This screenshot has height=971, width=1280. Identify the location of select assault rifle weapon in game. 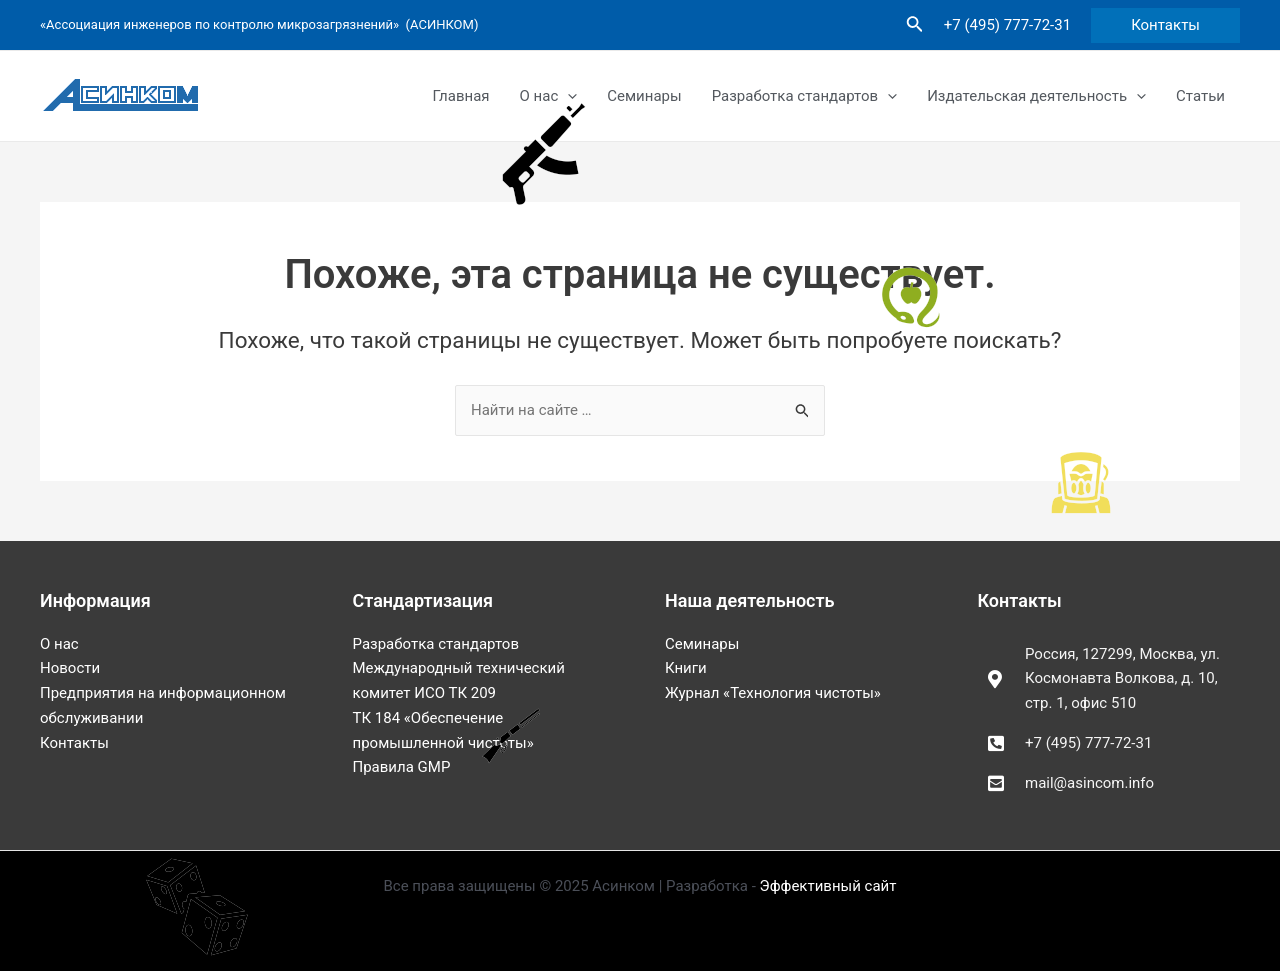
(544, 154).